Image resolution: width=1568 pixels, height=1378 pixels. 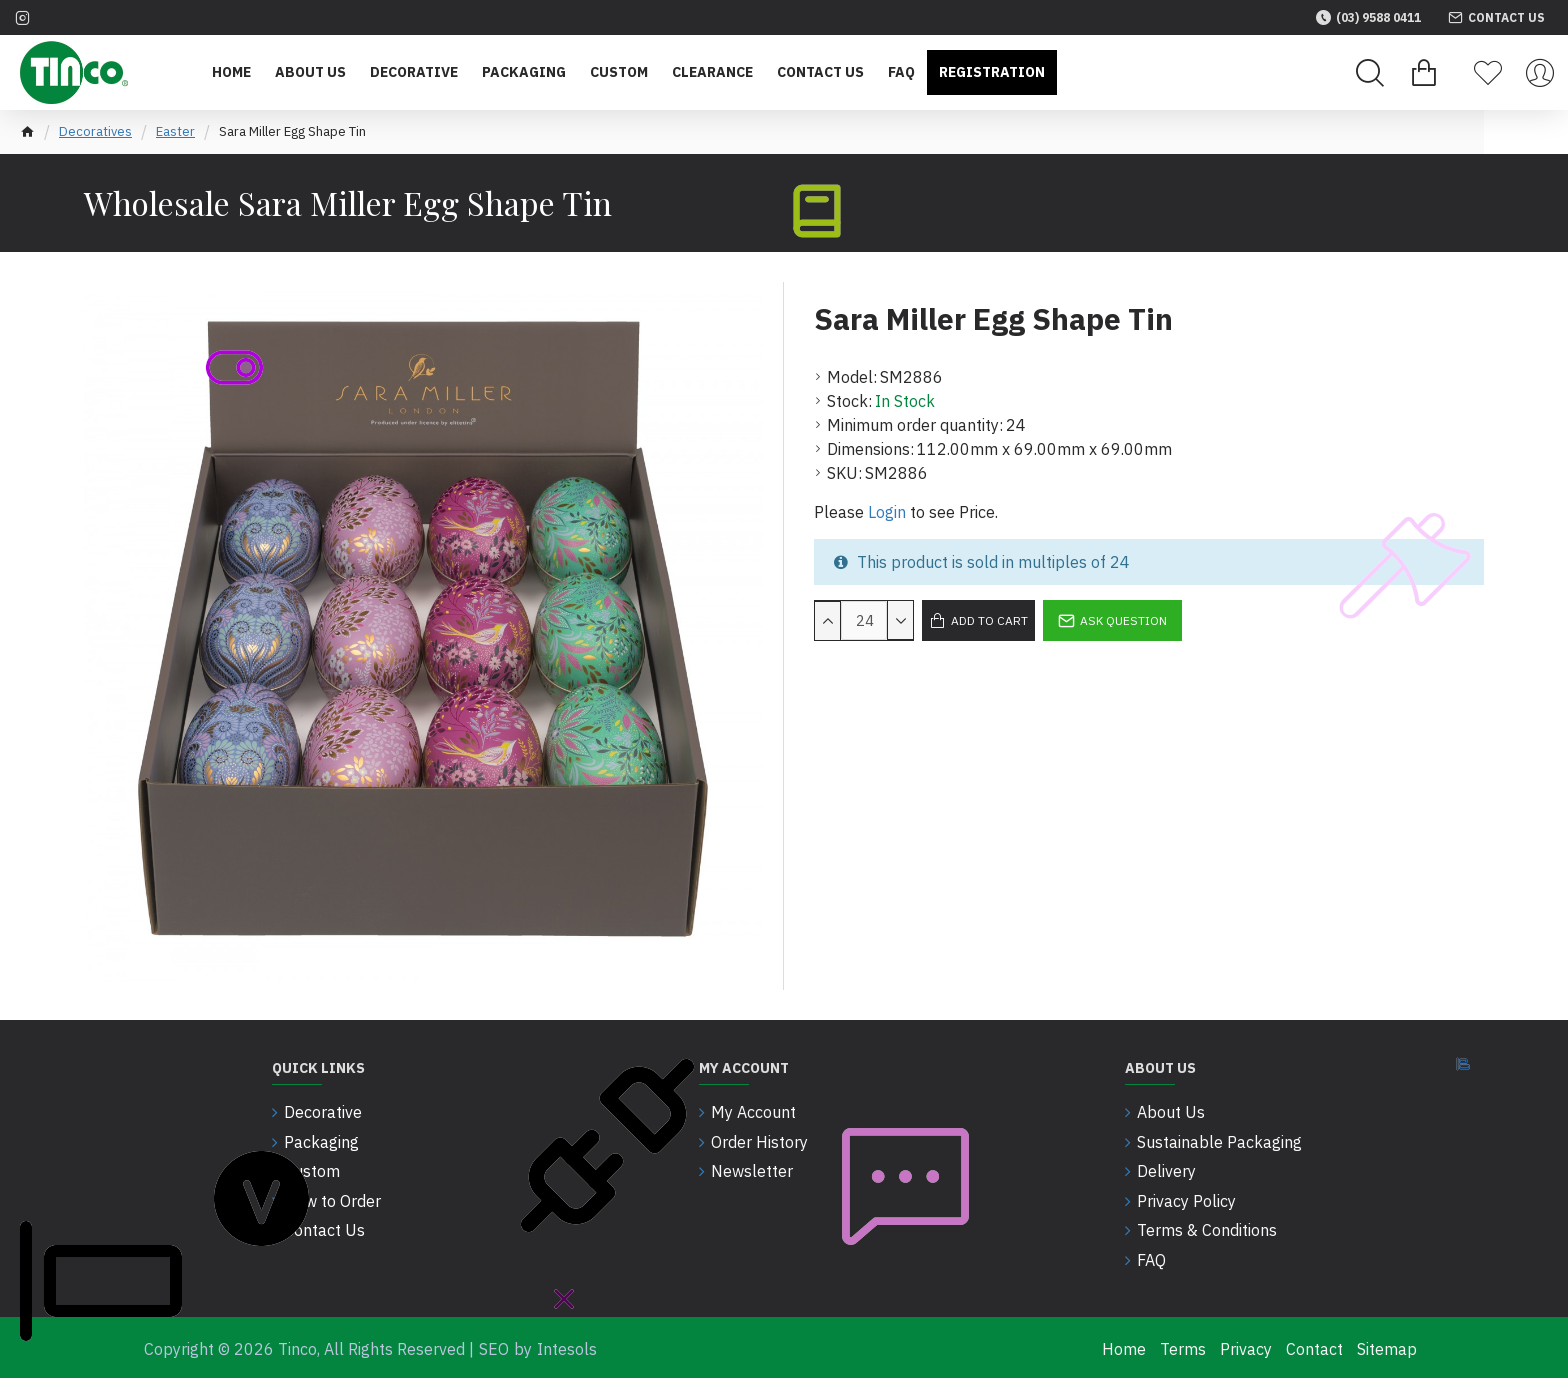 What do you see at coordinates (564, 1299) in the screenshot?
I see `close or dismiss a dialog` at bounding box center [564, 1299].